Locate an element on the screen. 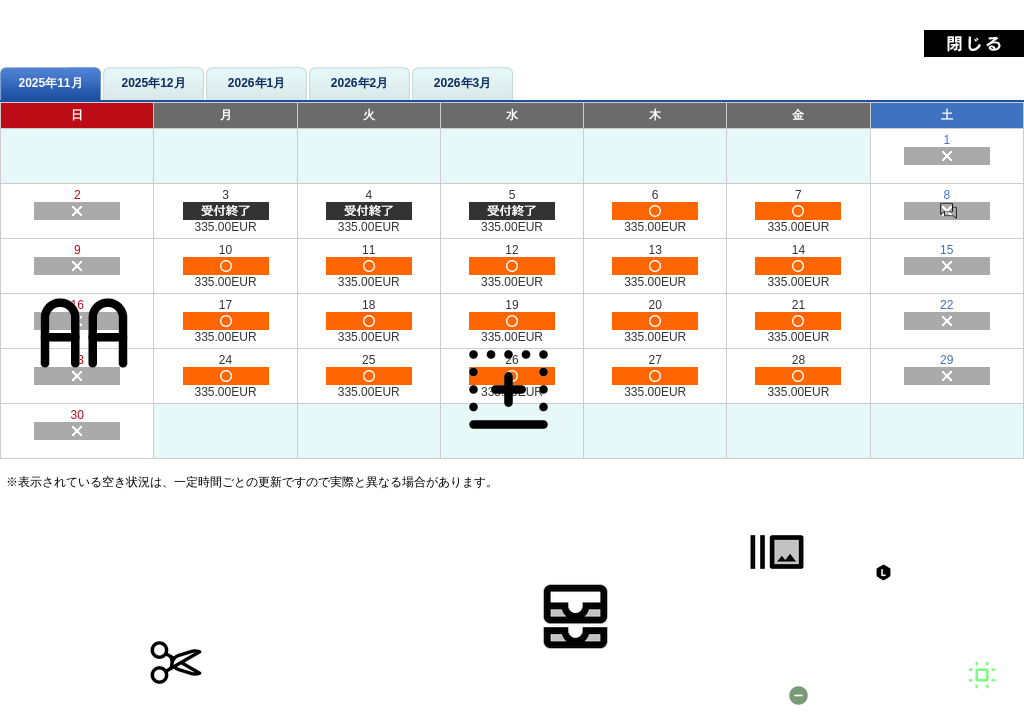  indicates a category or item labeled "L" is located at coordinates (883, 572).